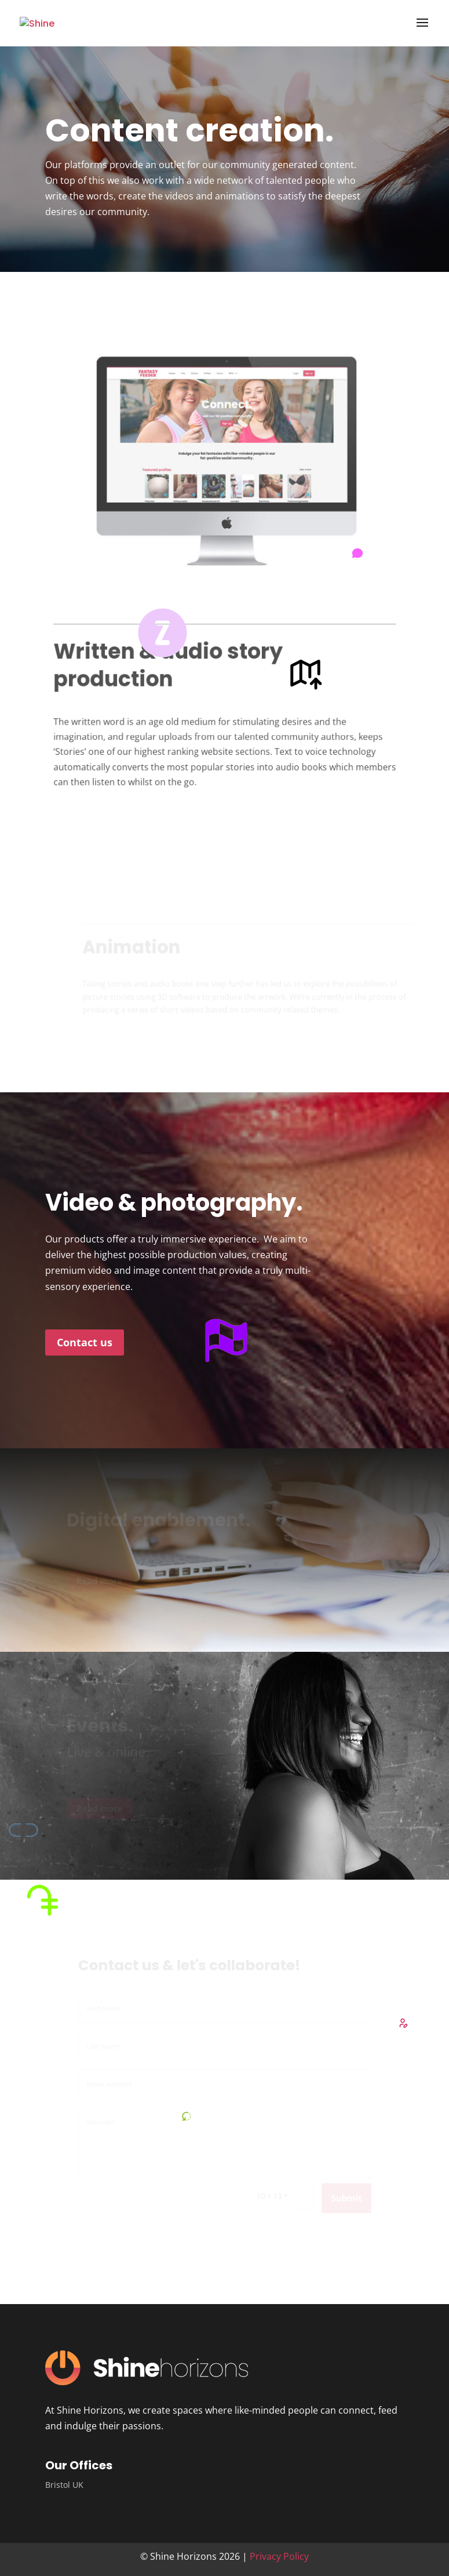 The height and width of the screenshot is (2576, 449). What do you see at coordinates (403, 2023) in the screenshot?
I see `edit your profile information` at bounding box center [403, 2023].